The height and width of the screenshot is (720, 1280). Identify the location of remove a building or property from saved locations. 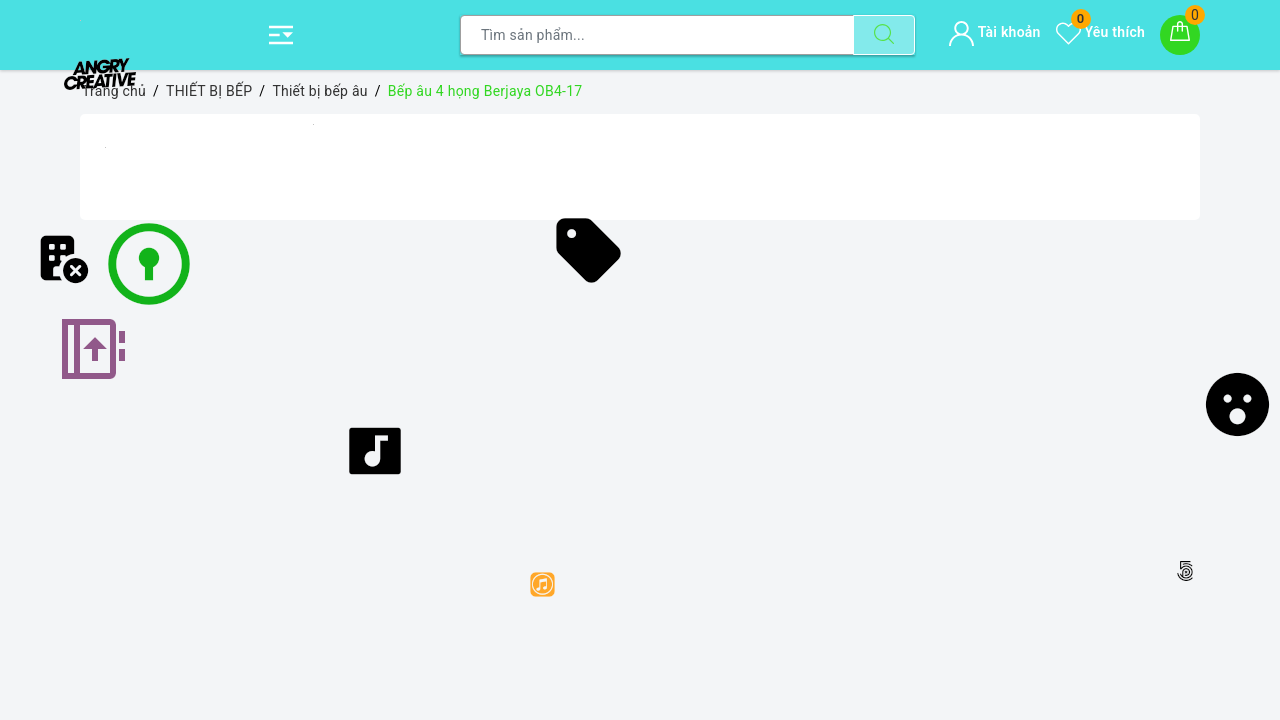
(63, 258).